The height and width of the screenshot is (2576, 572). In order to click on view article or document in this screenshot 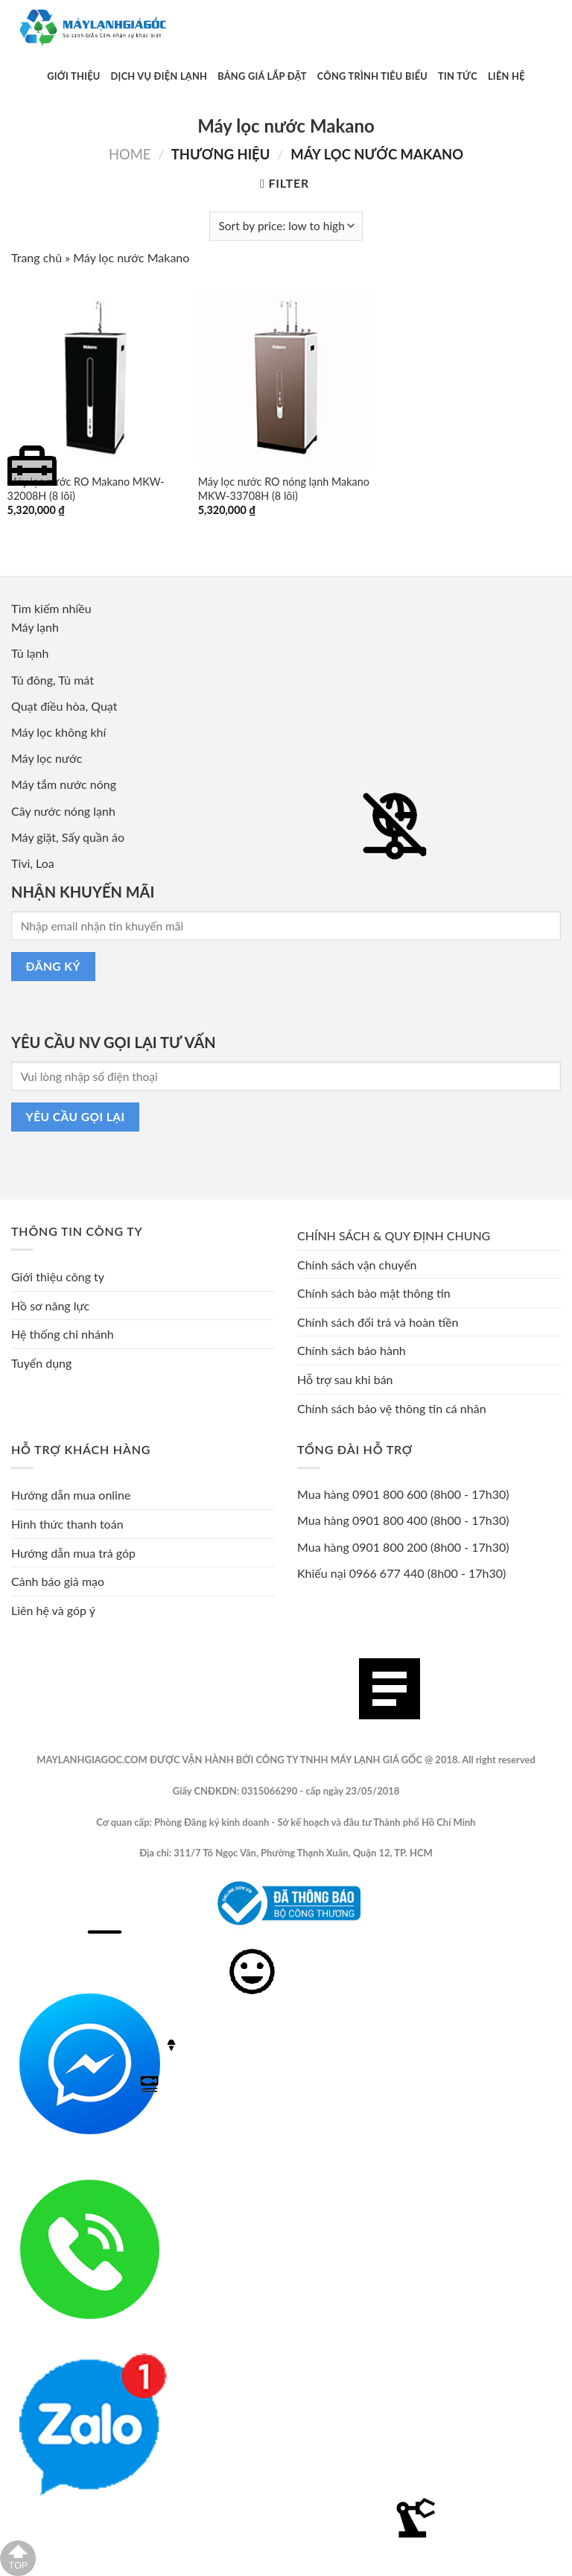, I will do `click(390, 1689)`.